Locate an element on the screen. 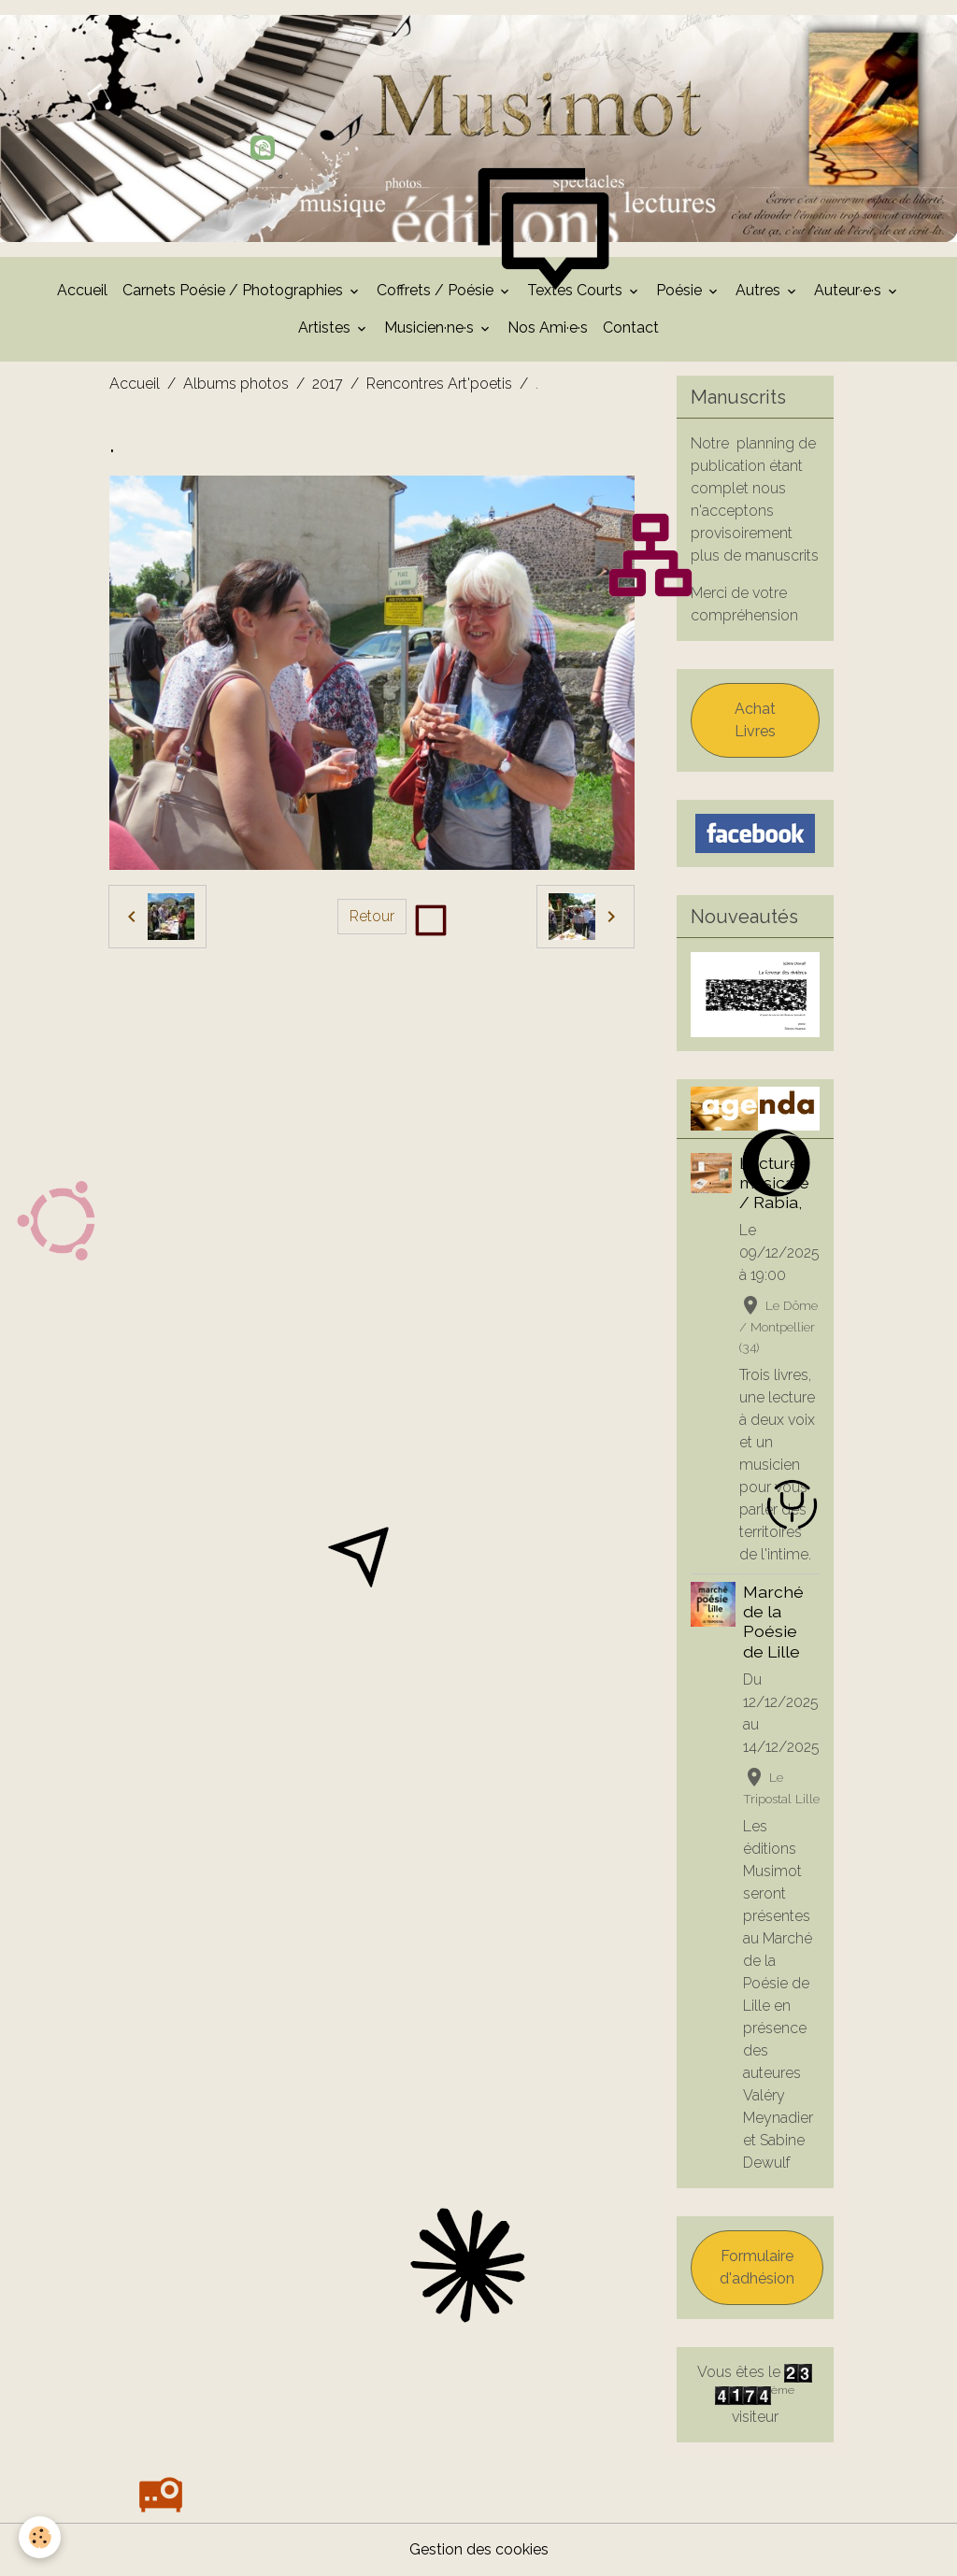 The height and width of the screenshot is (2576, 957). open opera browser is located at coordinates (776, 1162).